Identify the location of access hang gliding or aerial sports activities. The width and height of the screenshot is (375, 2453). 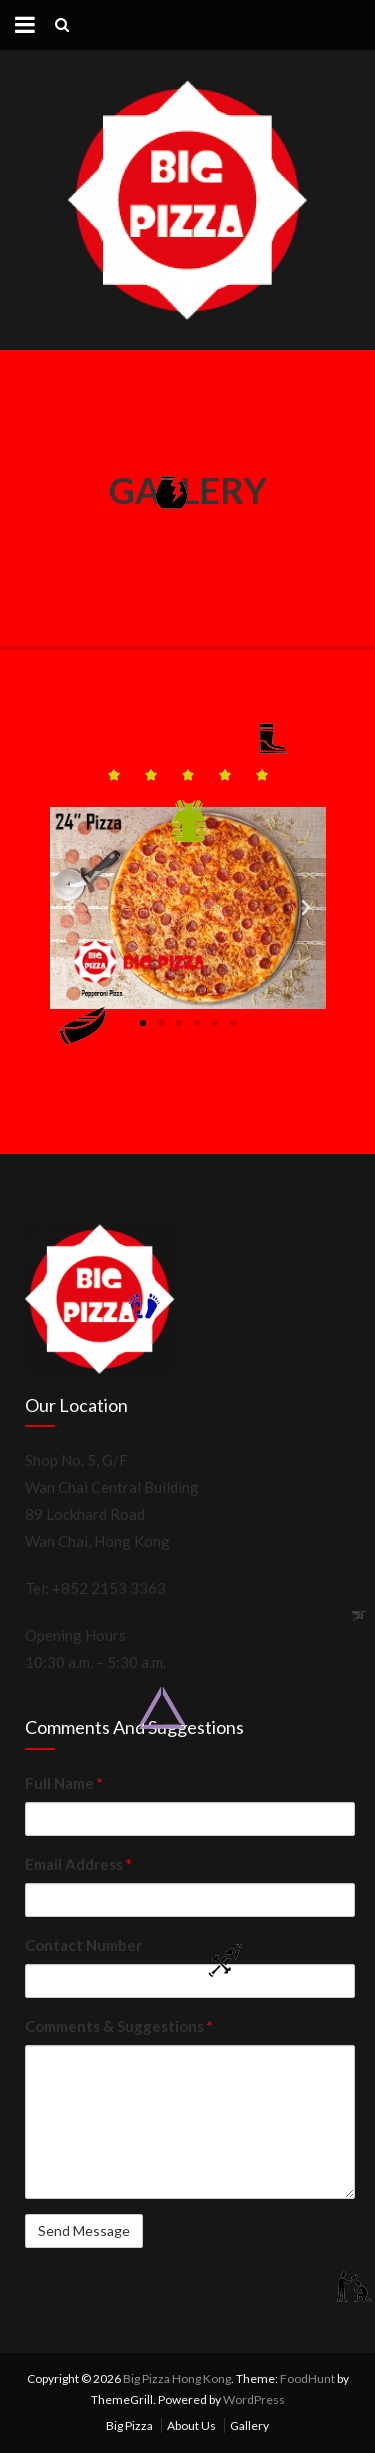
(359, 1616).